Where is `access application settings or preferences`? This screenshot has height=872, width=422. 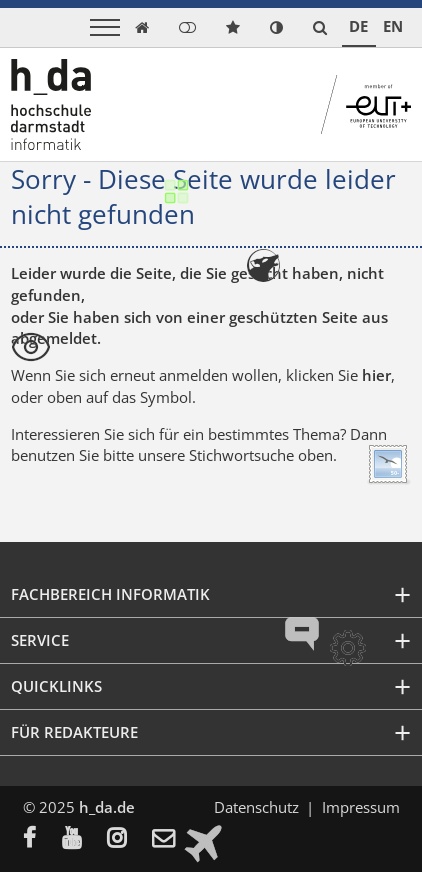
access application settings or preferences is located at coordinates (348, 648).